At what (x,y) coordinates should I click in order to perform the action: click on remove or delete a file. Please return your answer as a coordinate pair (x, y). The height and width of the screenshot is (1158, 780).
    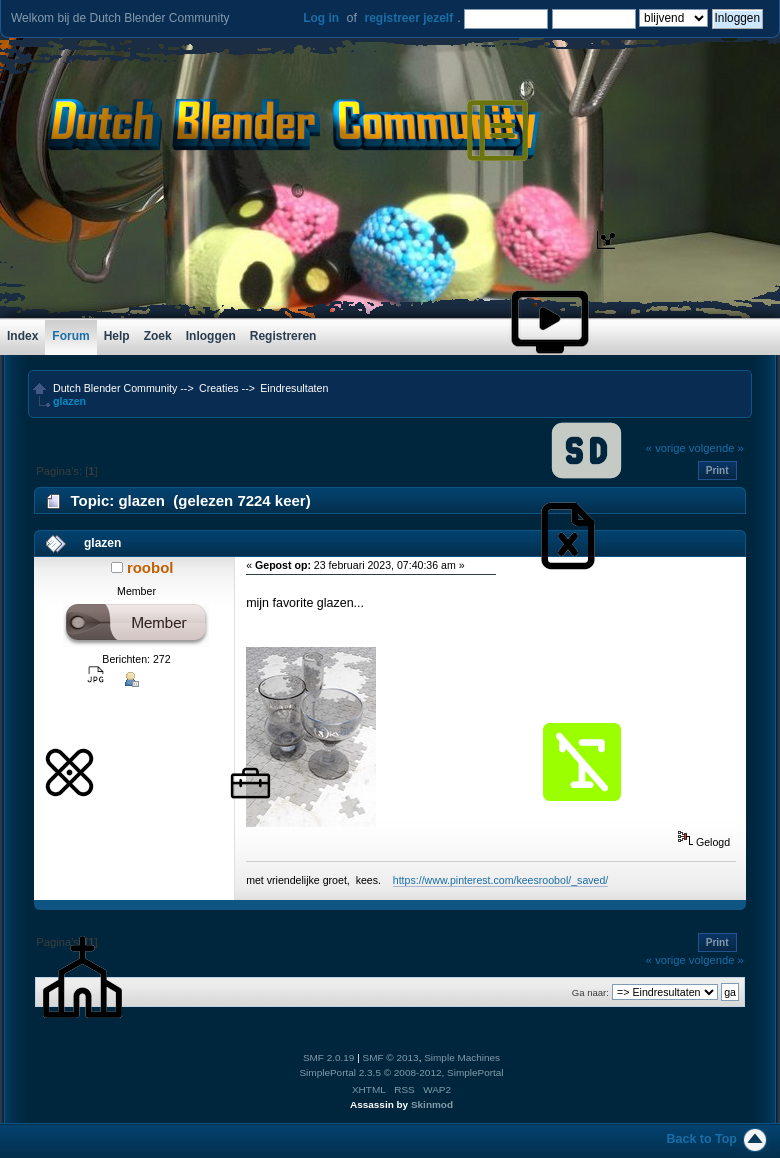
    Looking at the image, I should click on (568, 536).